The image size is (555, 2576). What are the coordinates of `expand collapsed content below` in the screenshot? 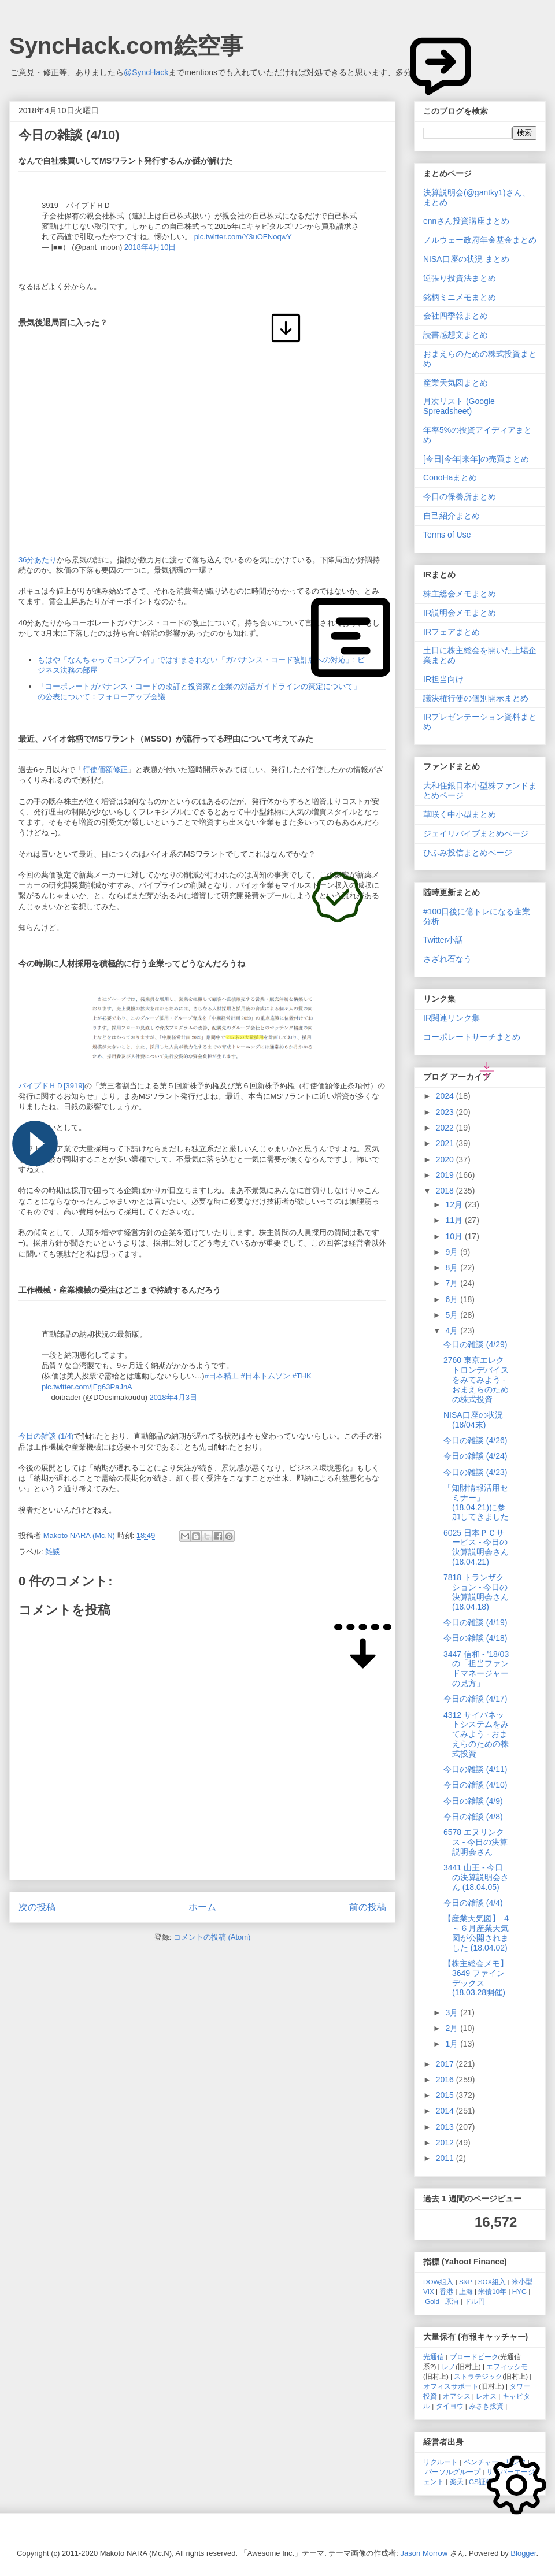 It's located at (362, 1642).